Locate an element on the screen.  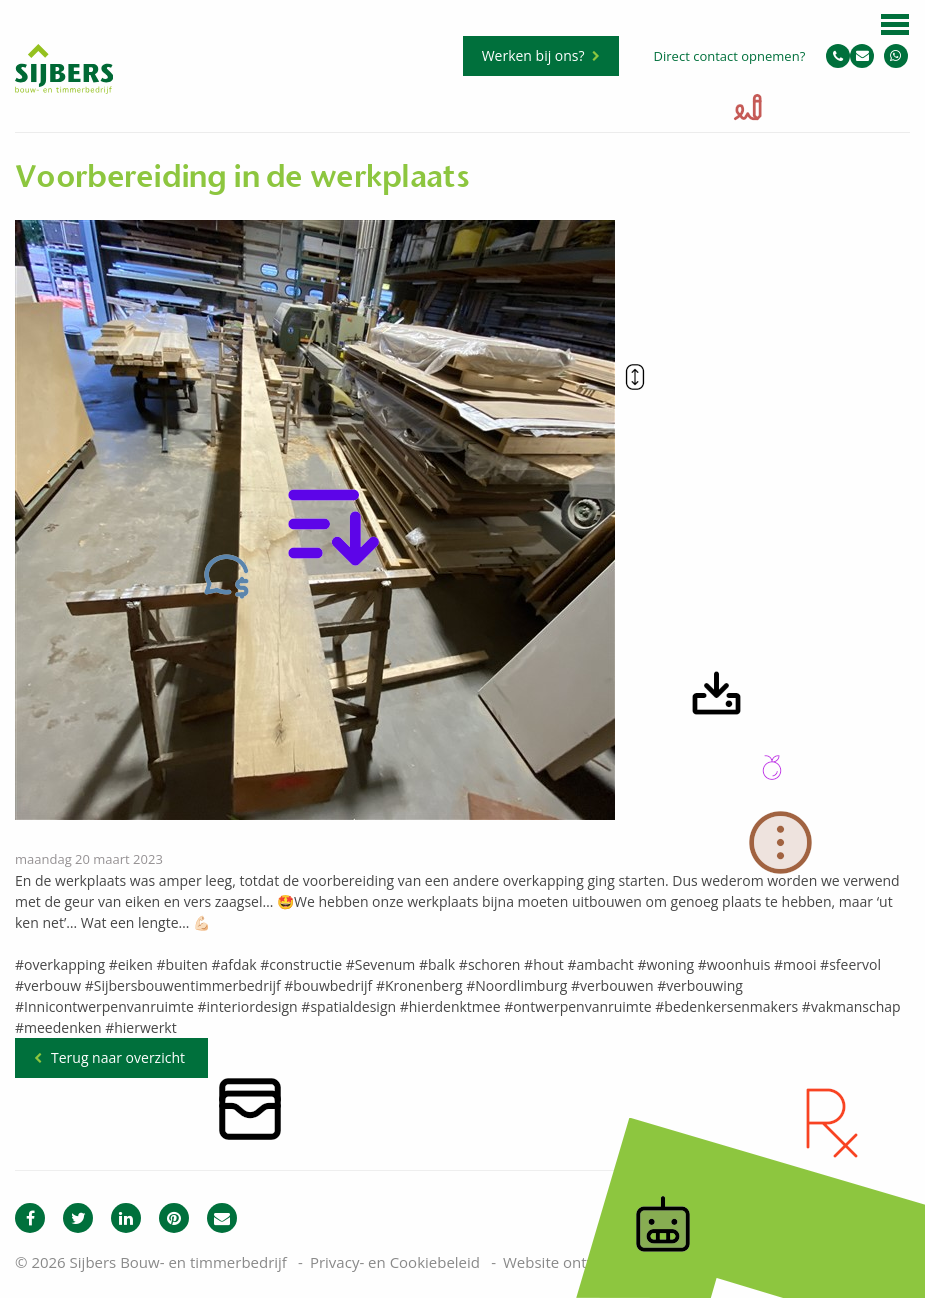
access AI assistant or chatbot is located at coordinates (663, 1227).